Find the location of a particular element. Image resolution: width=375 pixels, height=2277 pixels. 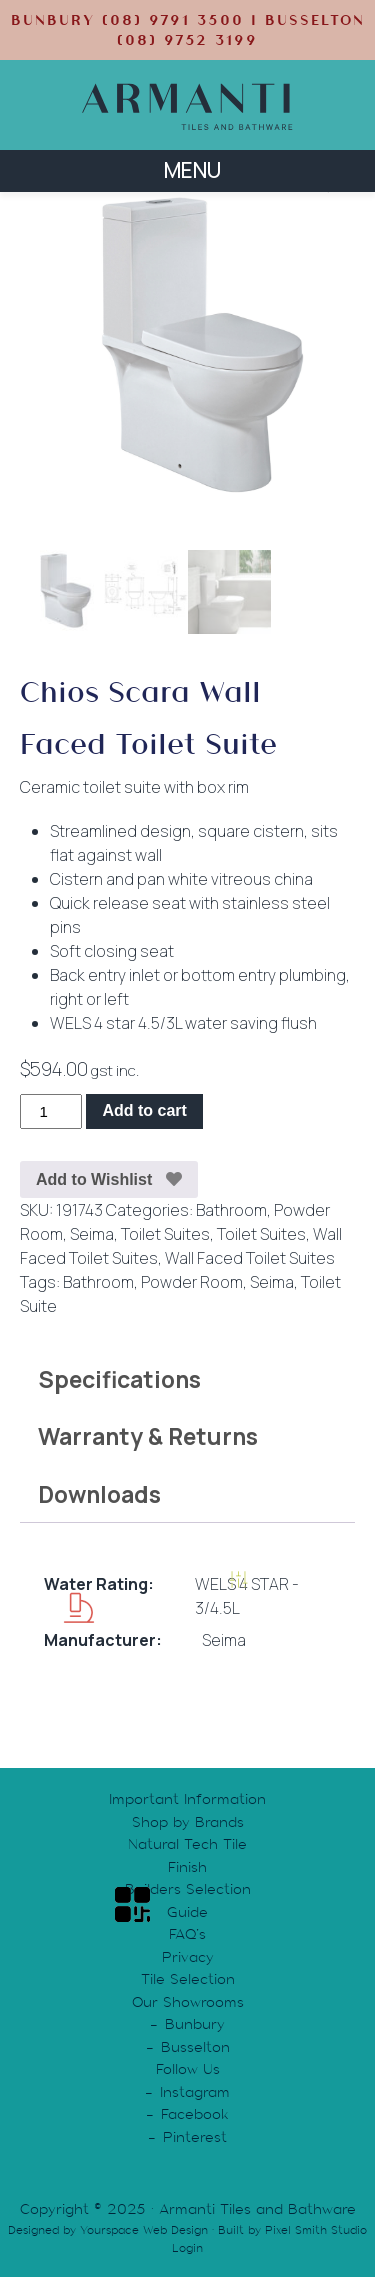

scan or generate a qr code is located at coordinates (132, 1904).